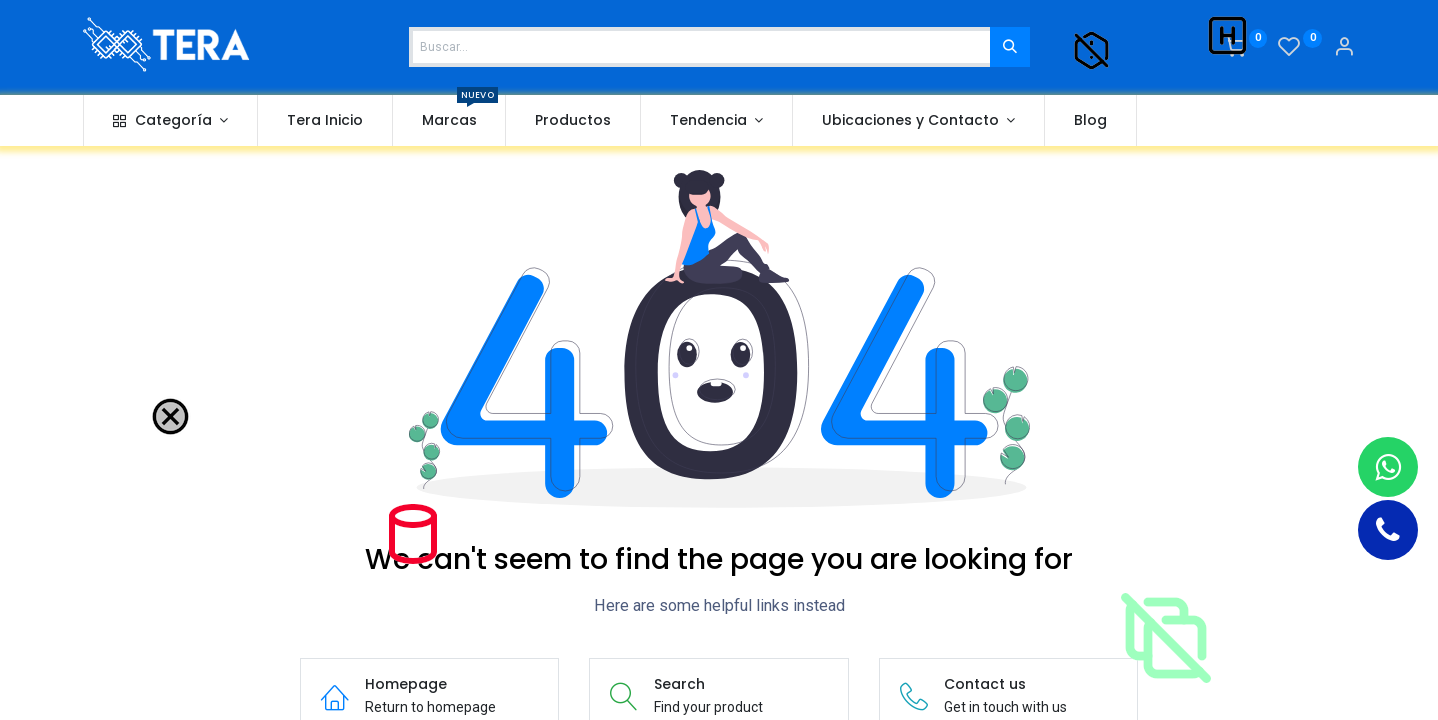  I want to click on access database or storage, so click(413, 534).